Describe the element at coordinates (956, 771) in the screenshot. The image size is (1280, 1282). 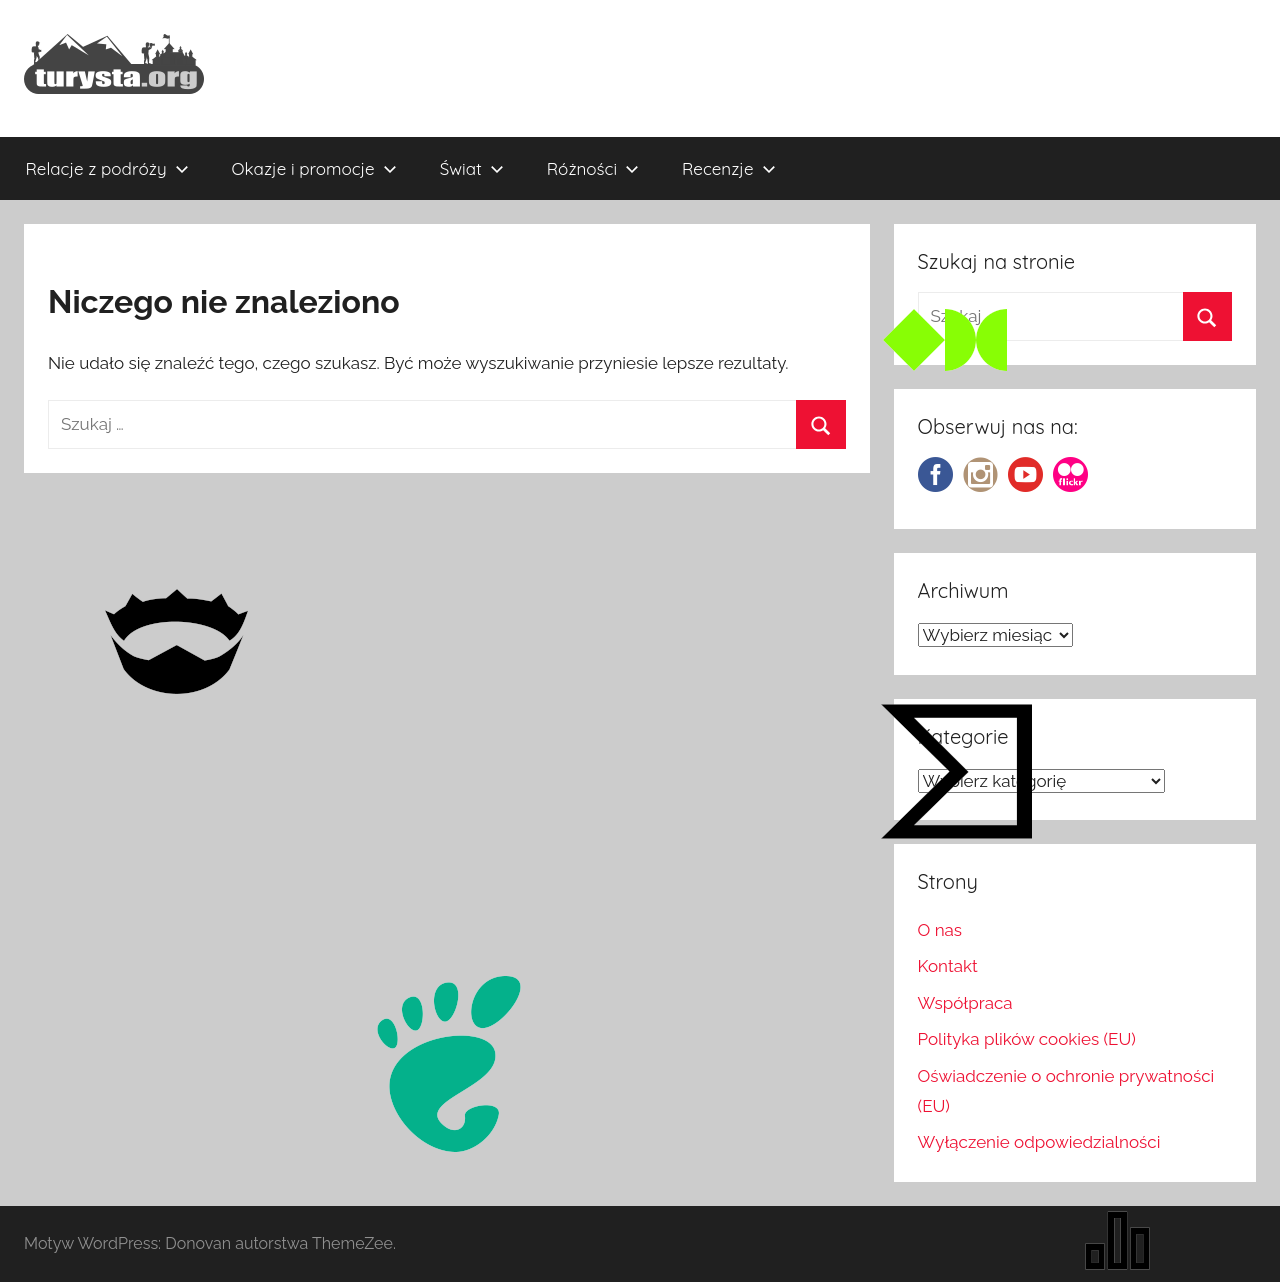
I see `open virustotal malware scanning service` at that location.